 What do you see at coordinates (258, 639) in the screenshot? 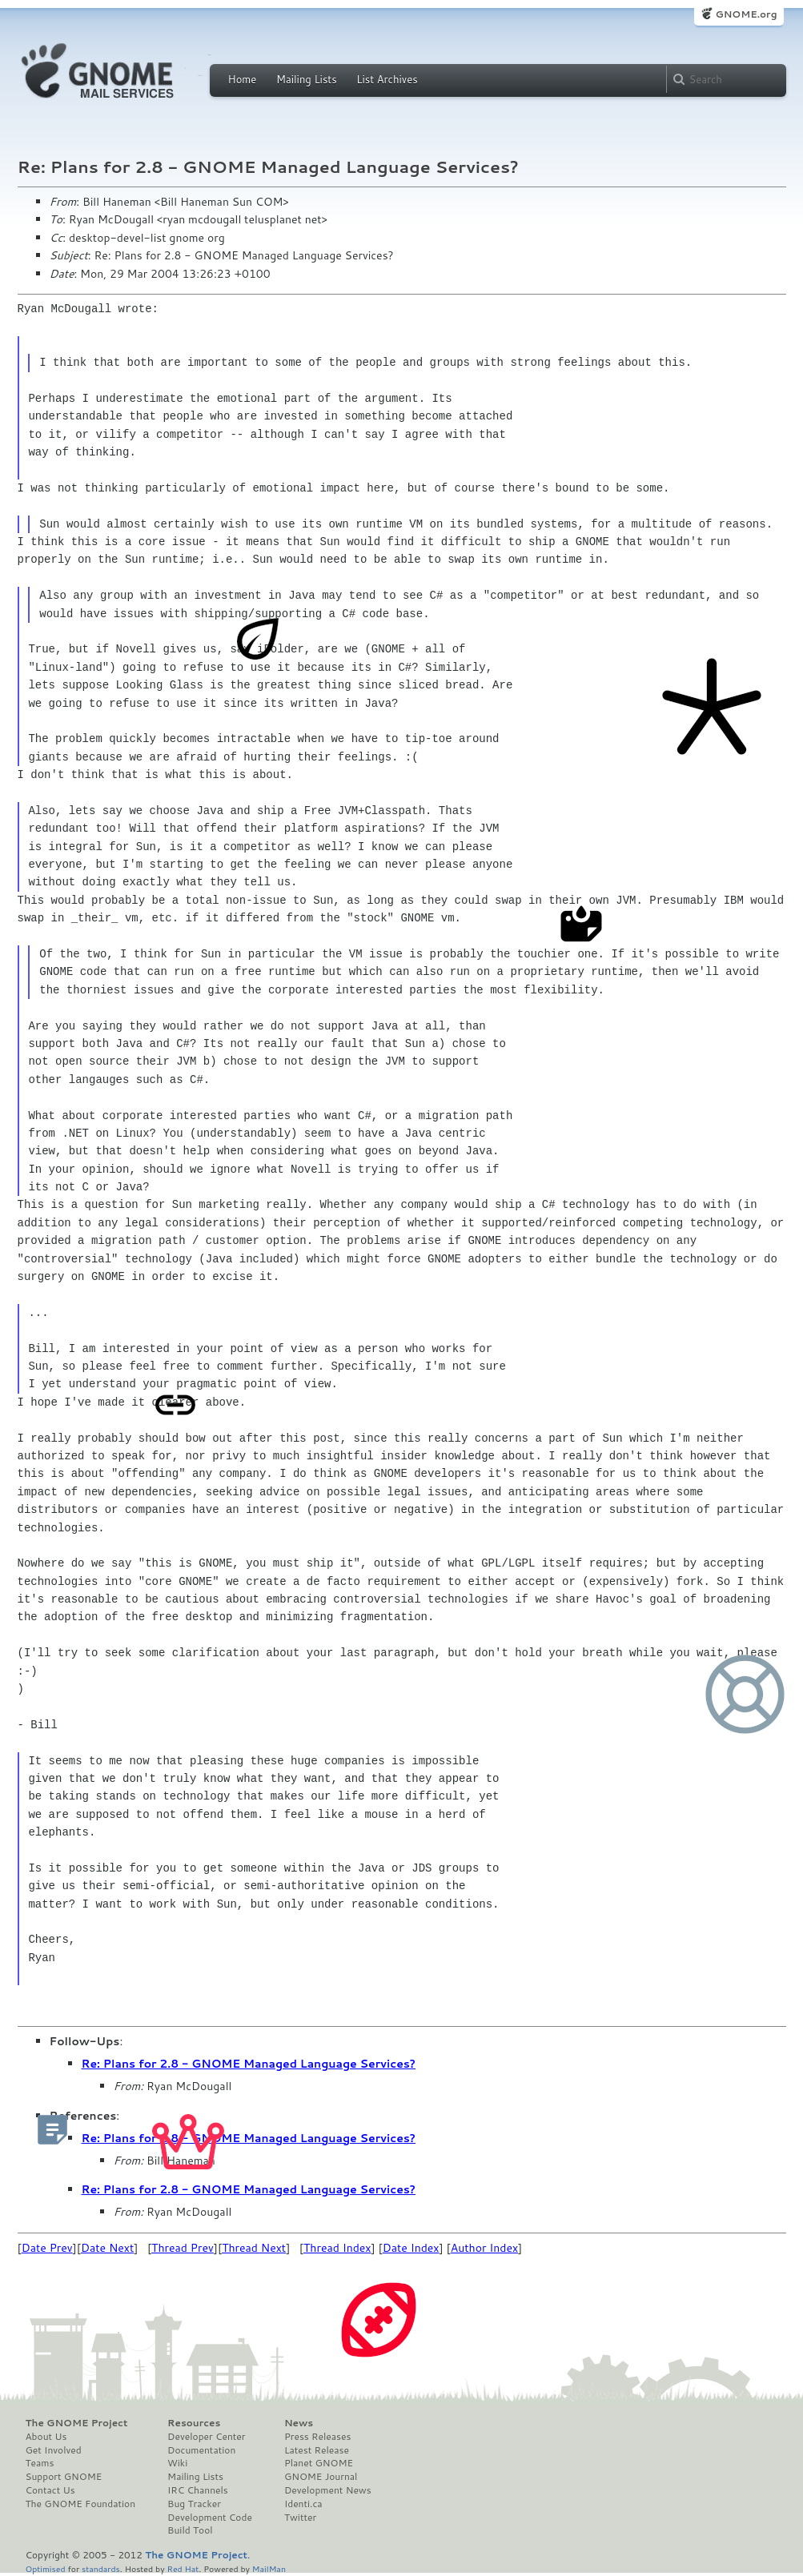
I see `enable eco-friendly or power-saving mode` at bounding box center [258, 639].